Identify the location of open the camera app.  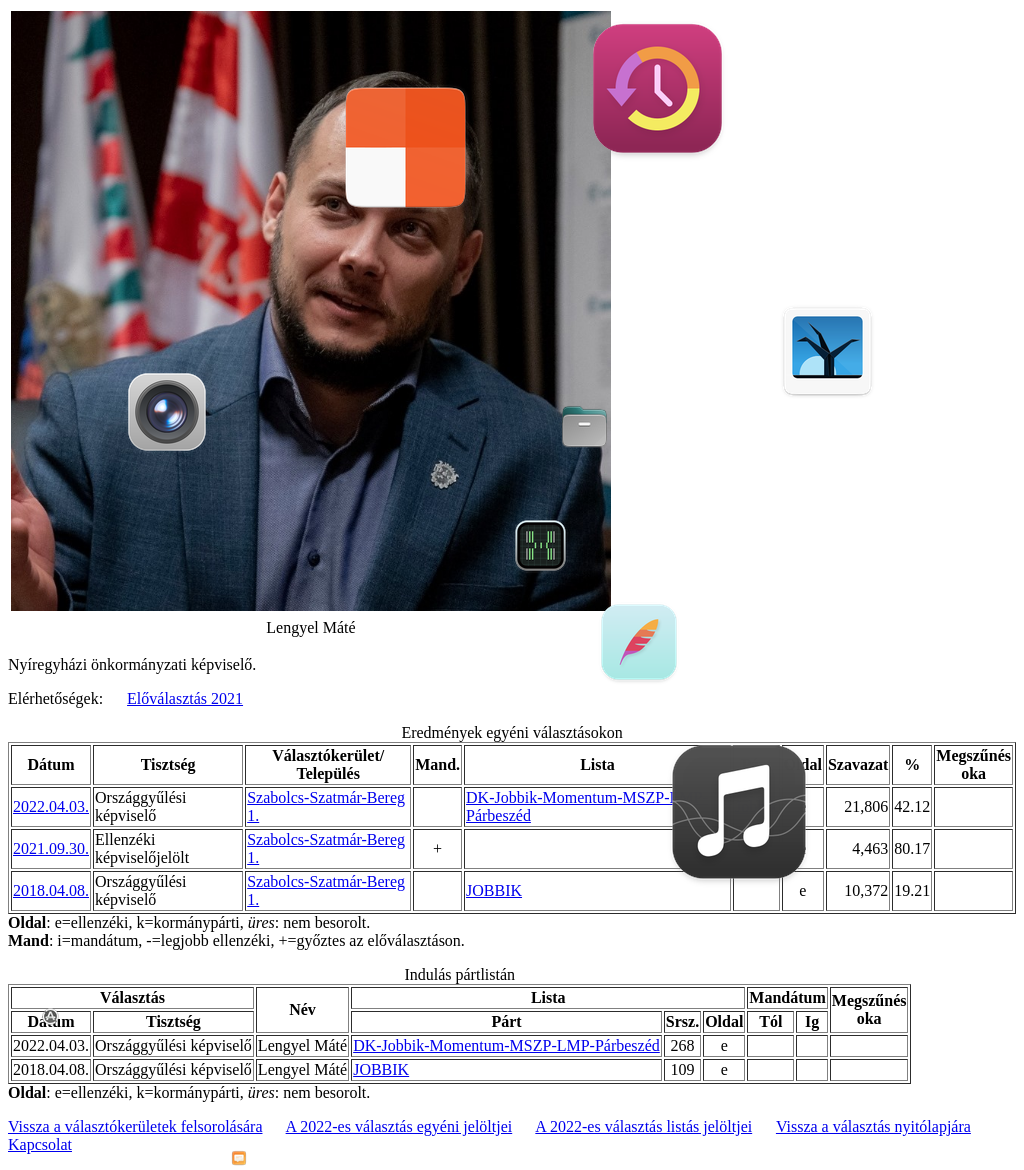
(167, 412).